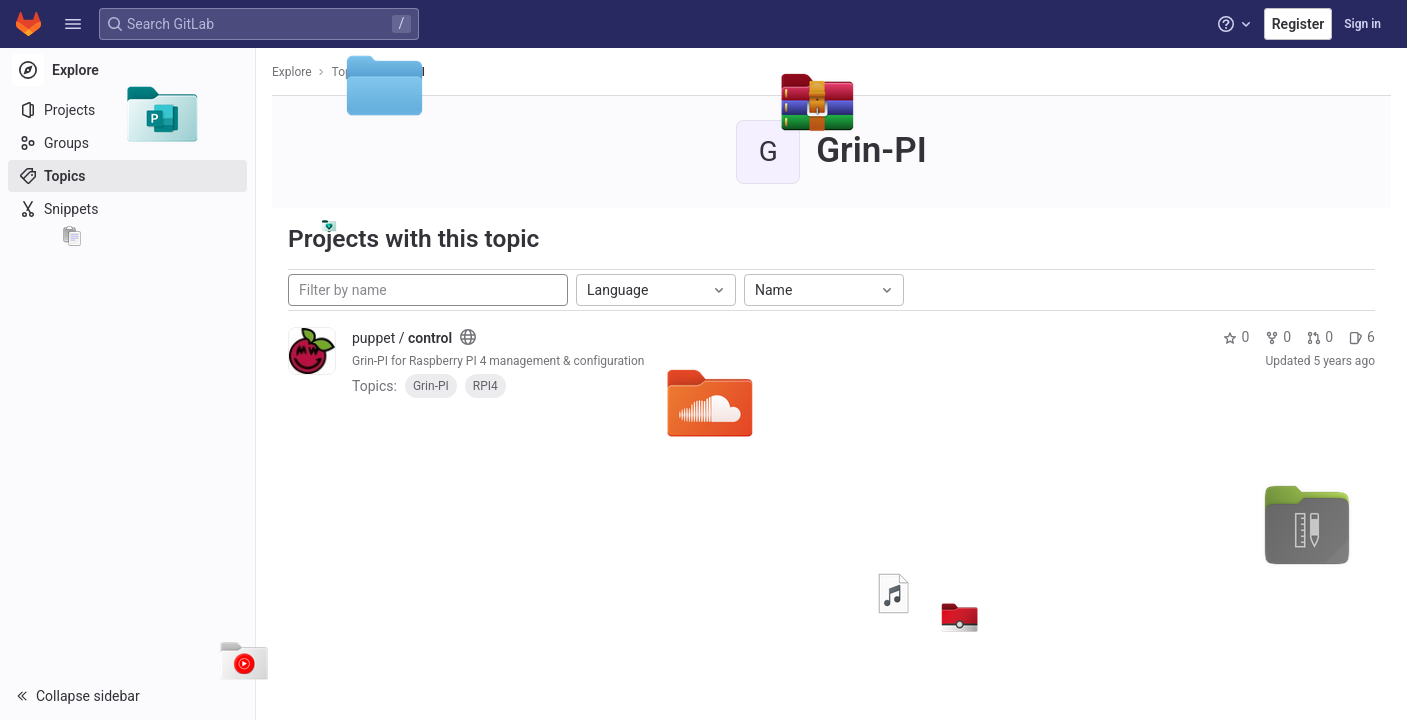 Image resolution: width=1407 pixels, height=720 pixels. I want to click on open youtube music downloads folder, so click(244, 662).